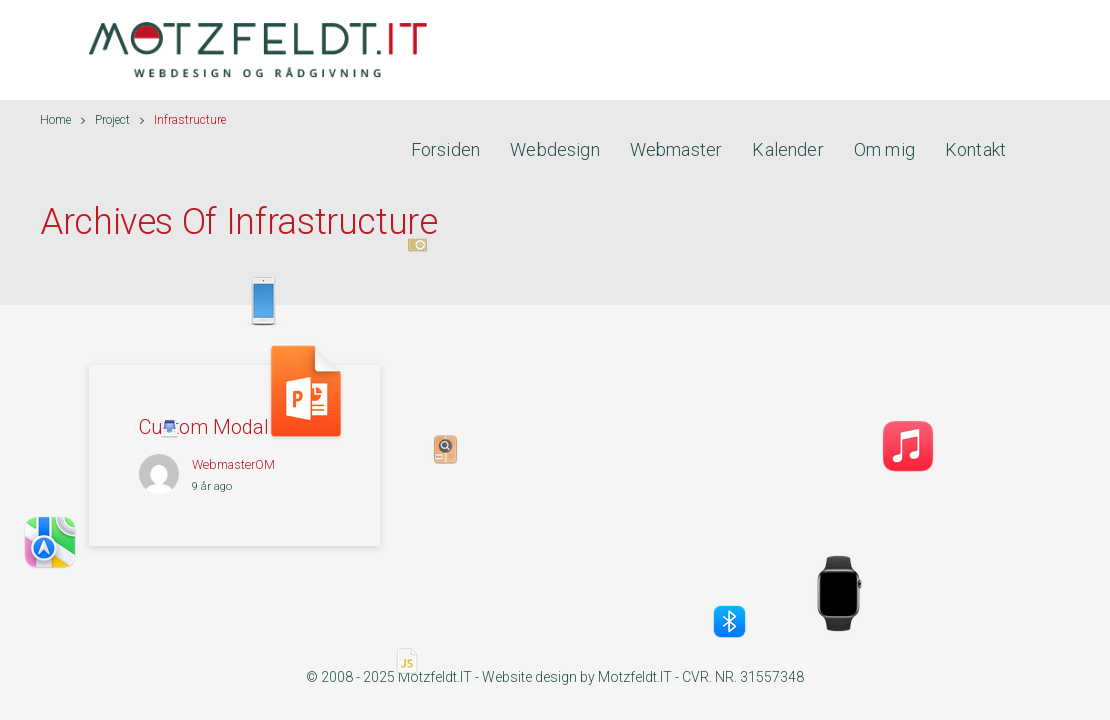 This screenshot has height=720, width=1110. I want to click on open apple maps application, so click(50, 542).